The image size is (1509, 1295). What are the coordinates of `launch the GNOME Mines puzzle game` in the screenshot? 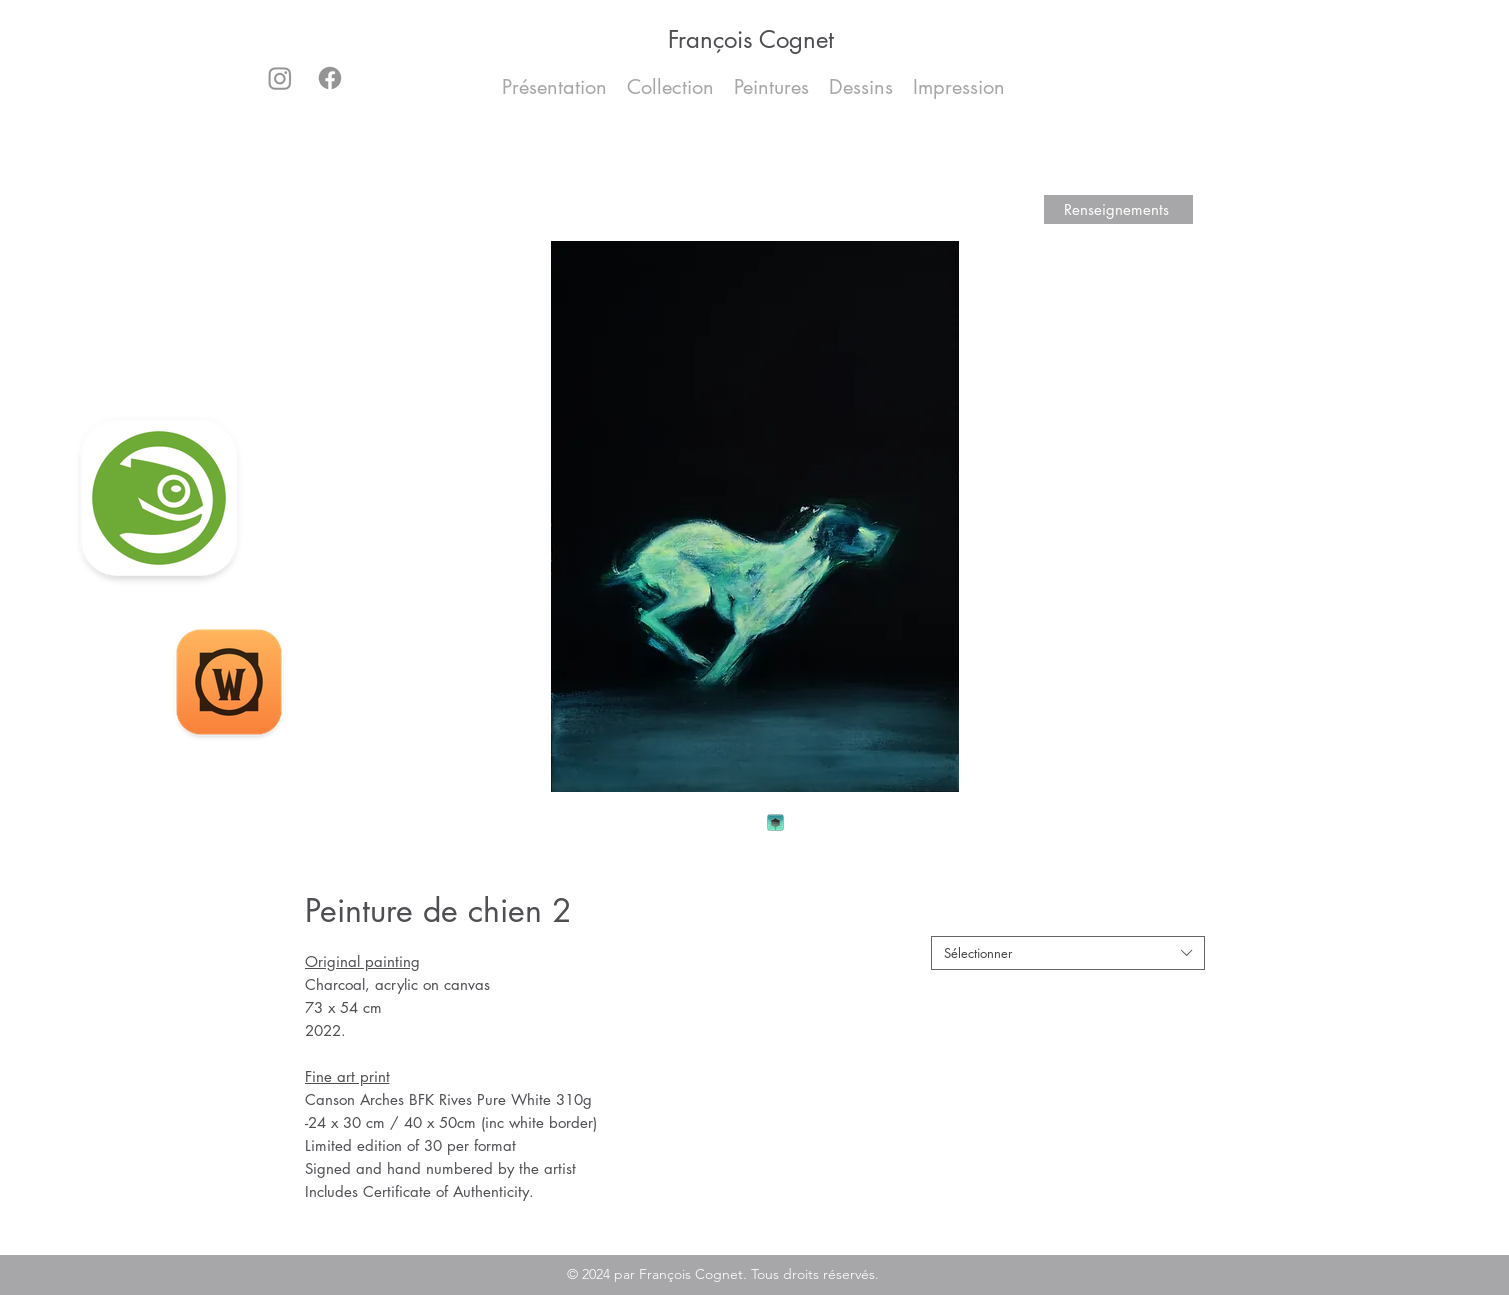 It's located at (775, 822).